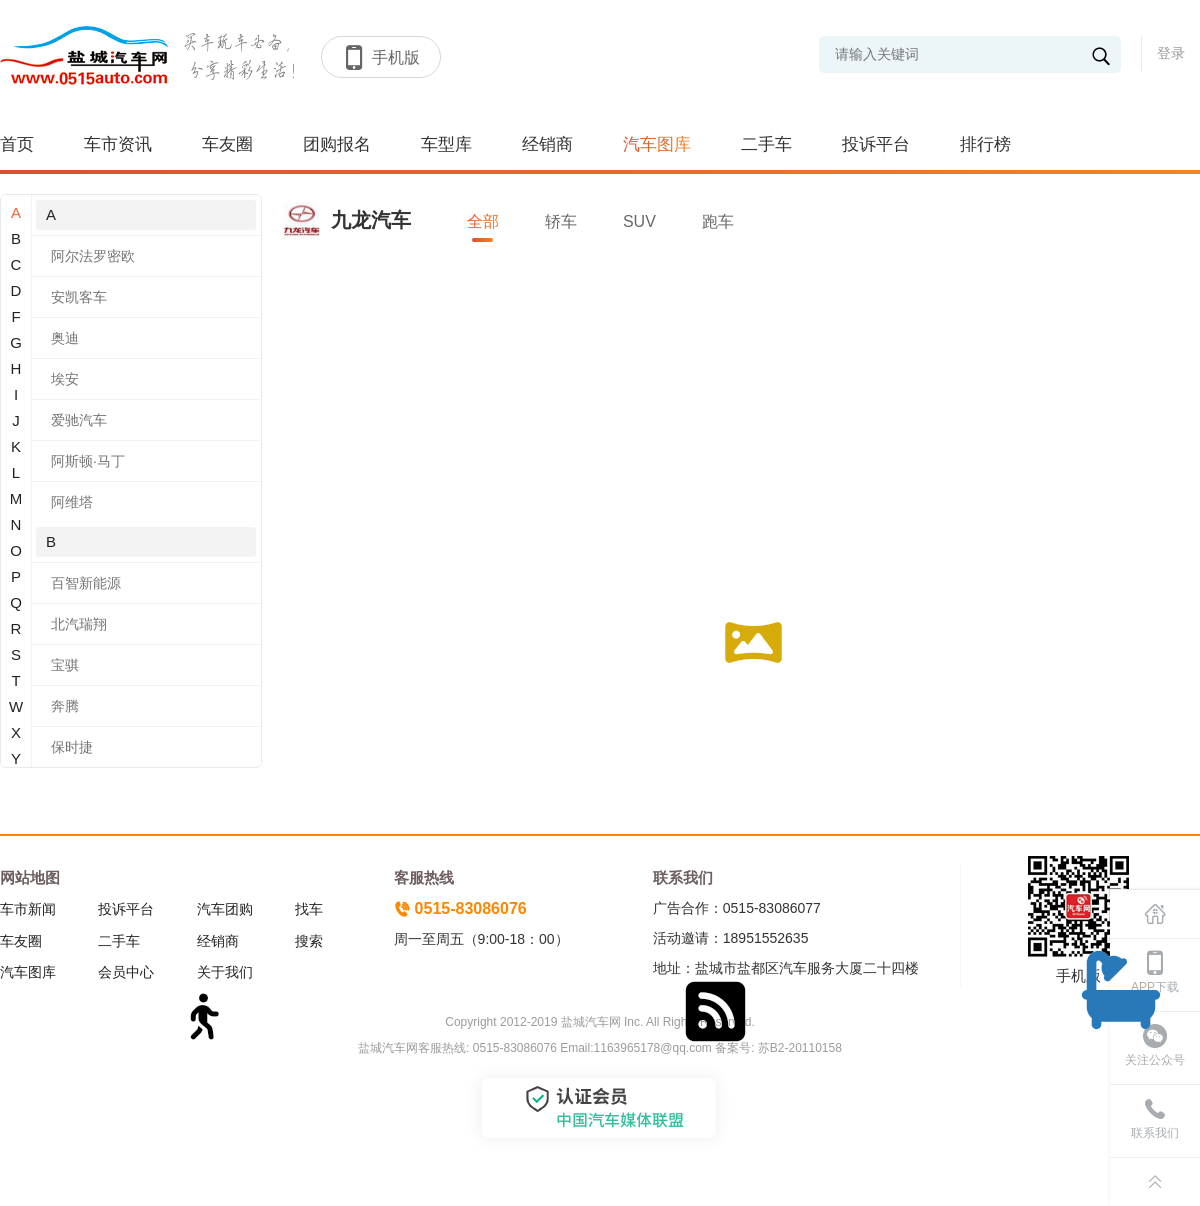  Describe the element at coordinates (715, 1011) in the screenshot. I see `subscribe to RSS feed` at that location.